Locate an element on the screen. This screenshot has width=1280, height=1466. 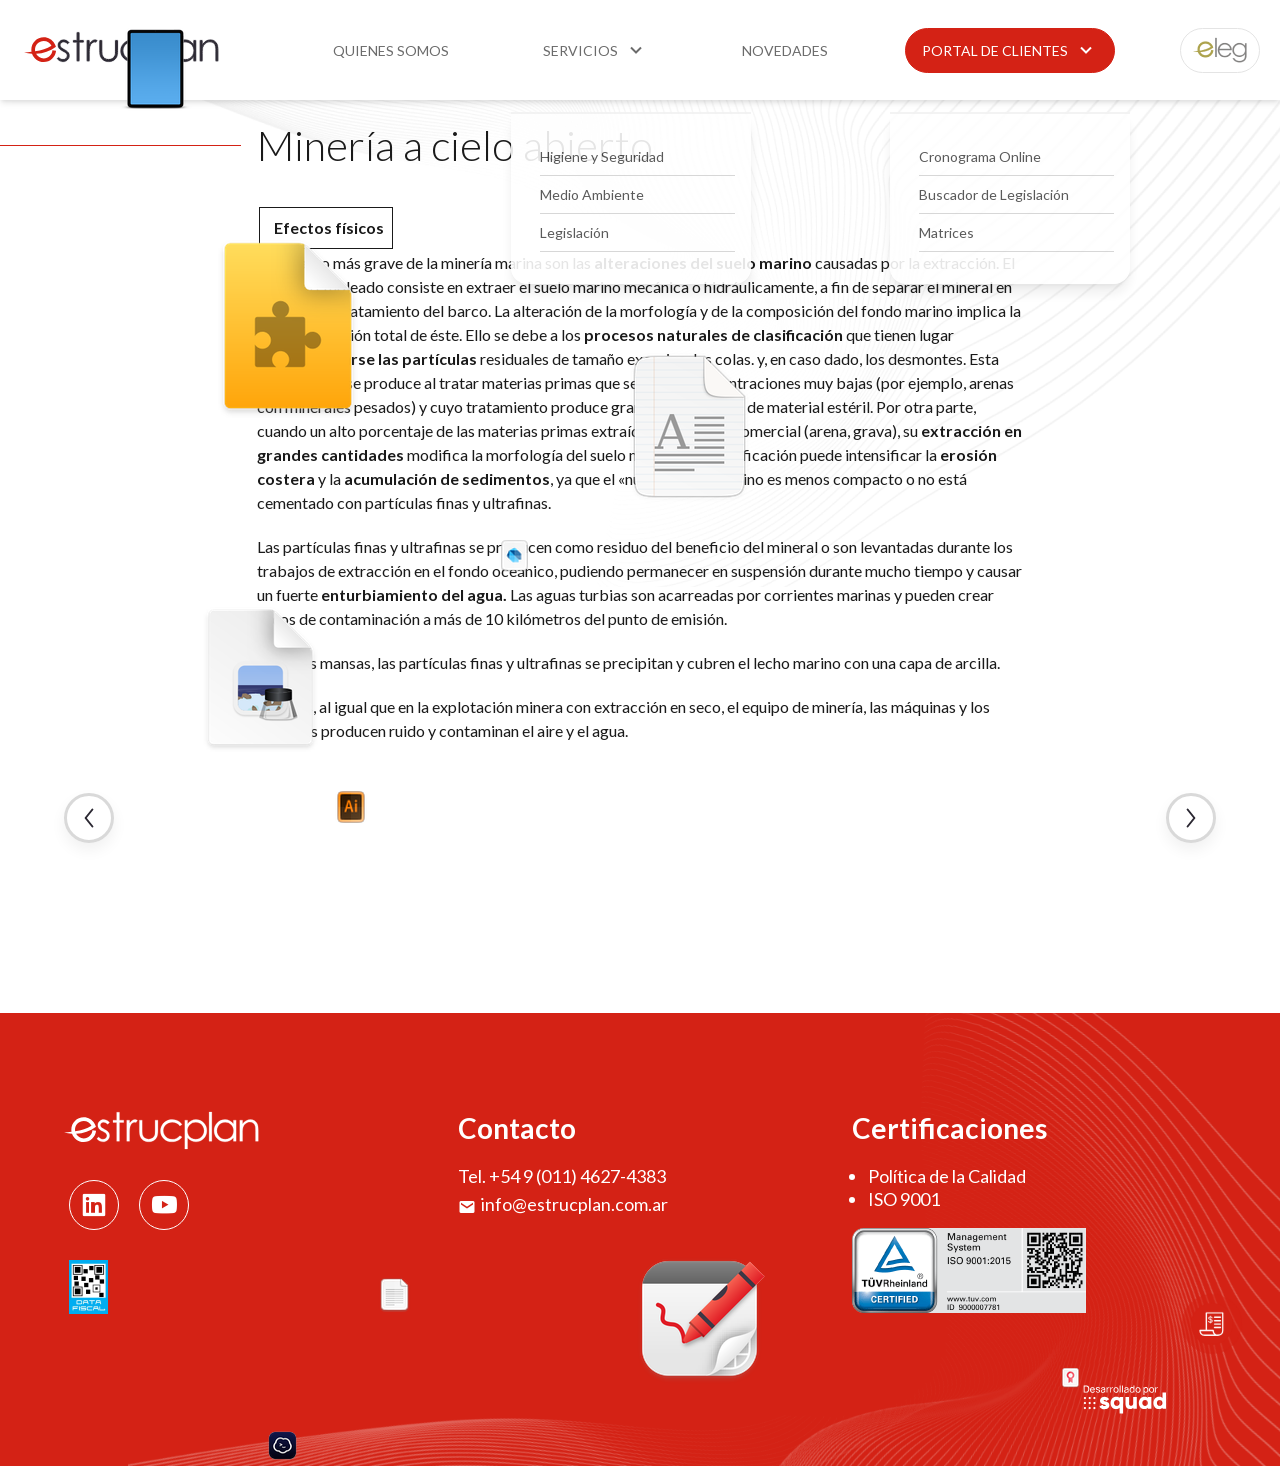
open termius ssh client is located at coordinates (282, 1445).